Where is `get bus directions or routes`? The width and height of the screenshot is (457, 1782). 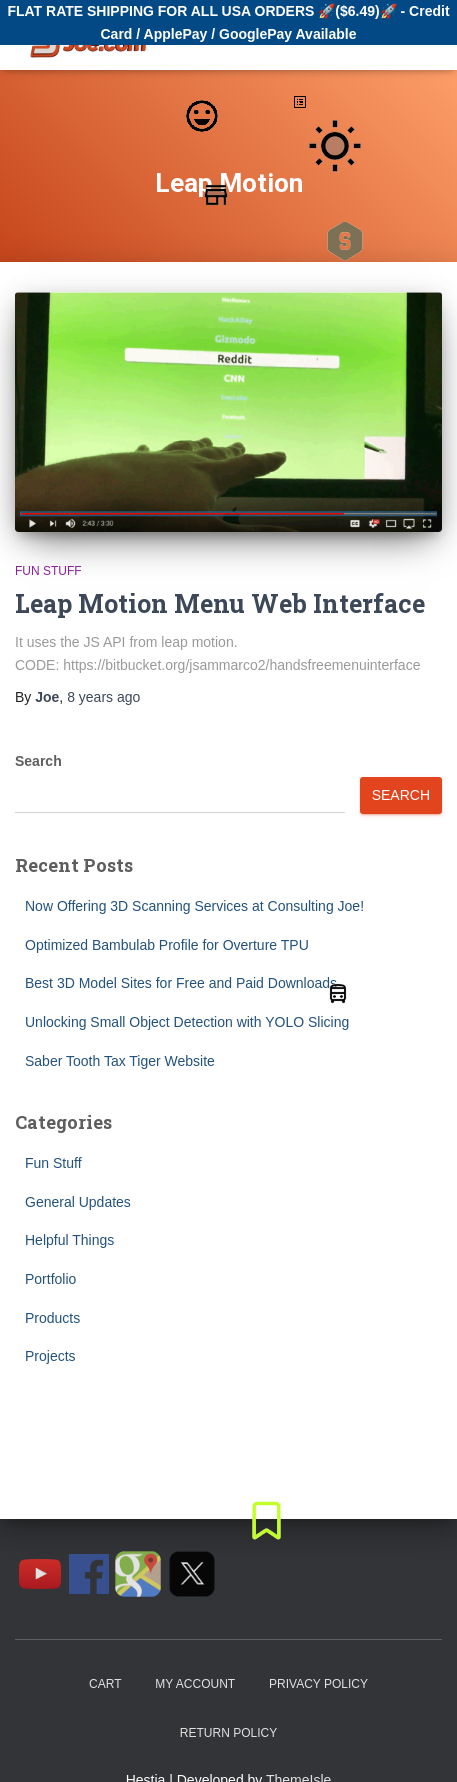
get bus directions or routes is located at coordinates (338, 994).